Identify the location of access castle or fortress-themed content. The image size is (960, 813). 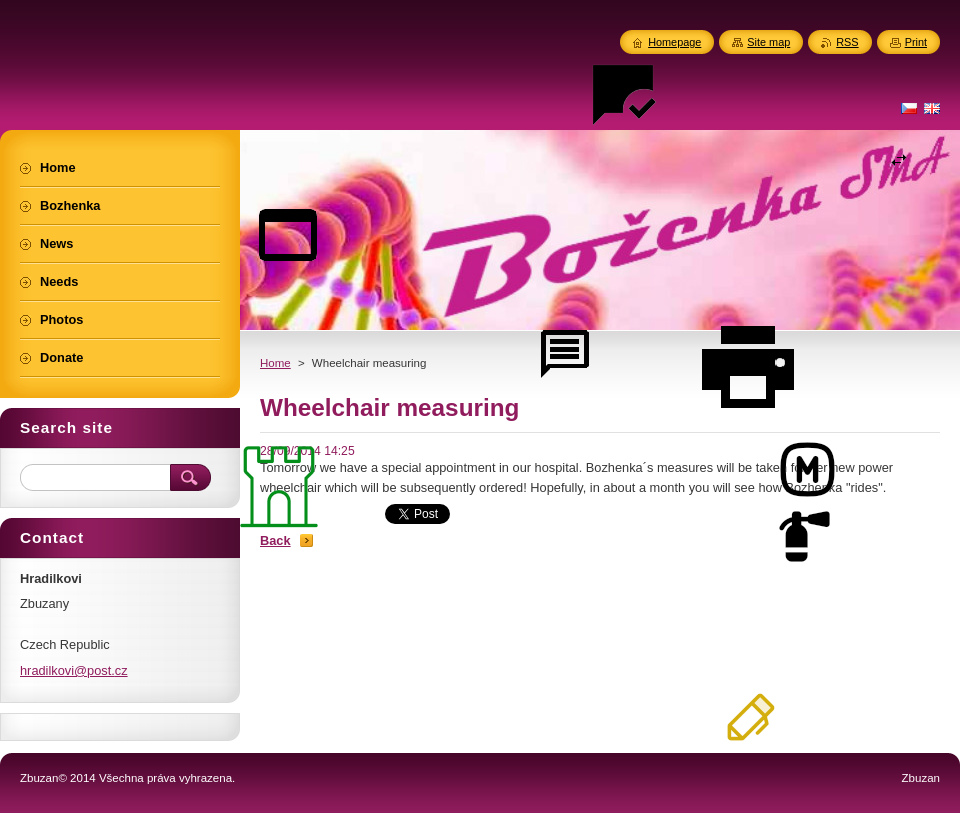
(279, 485).